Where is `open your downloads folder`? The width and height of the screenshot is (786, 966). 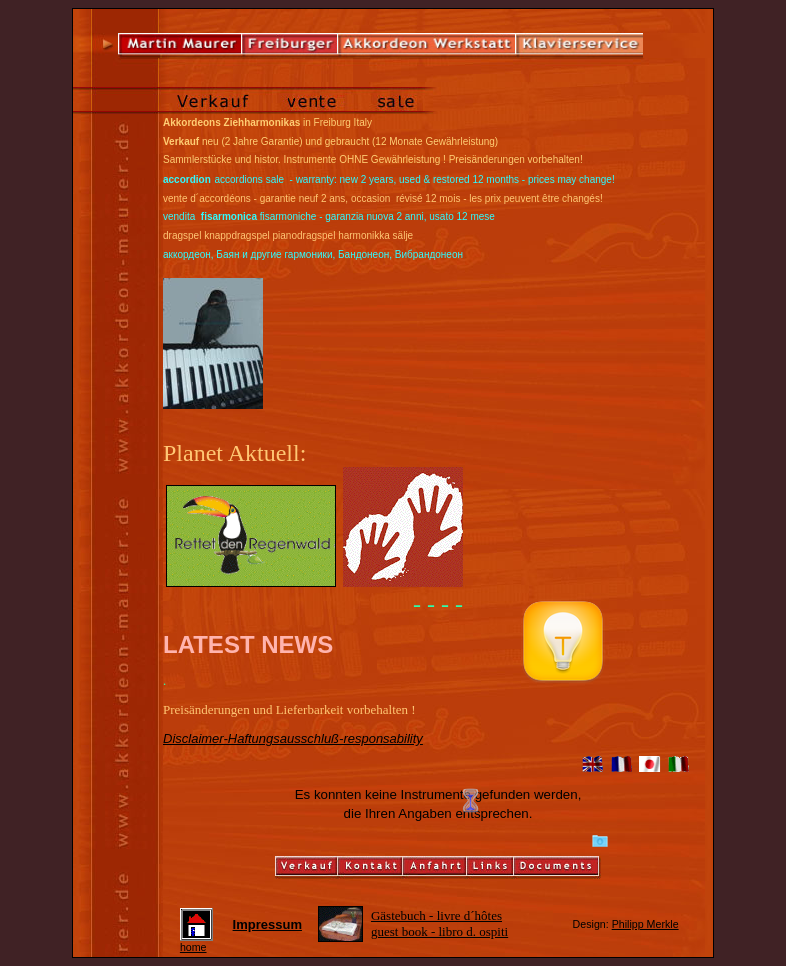 open your downloads folder is located at coordinates (600, 841).